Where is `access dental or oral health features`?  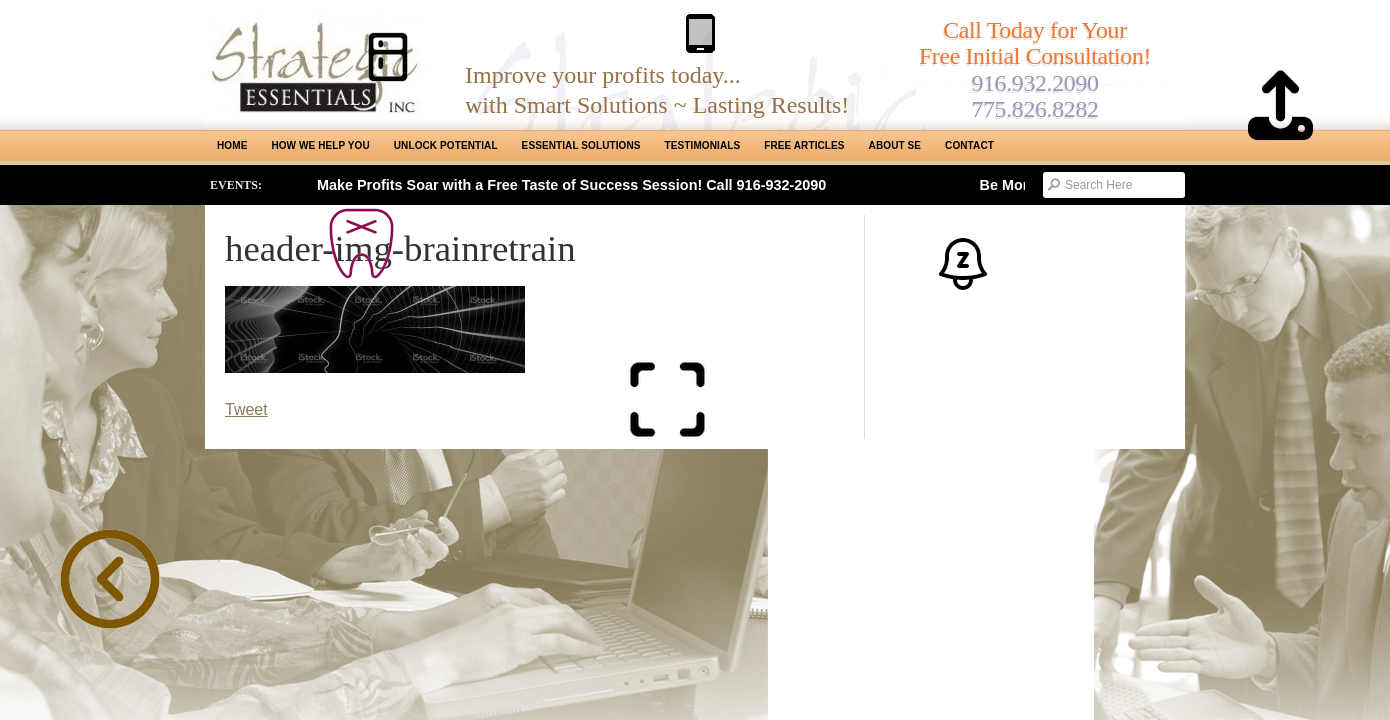 access dental or oral health features is located at coordinates (361, 243).